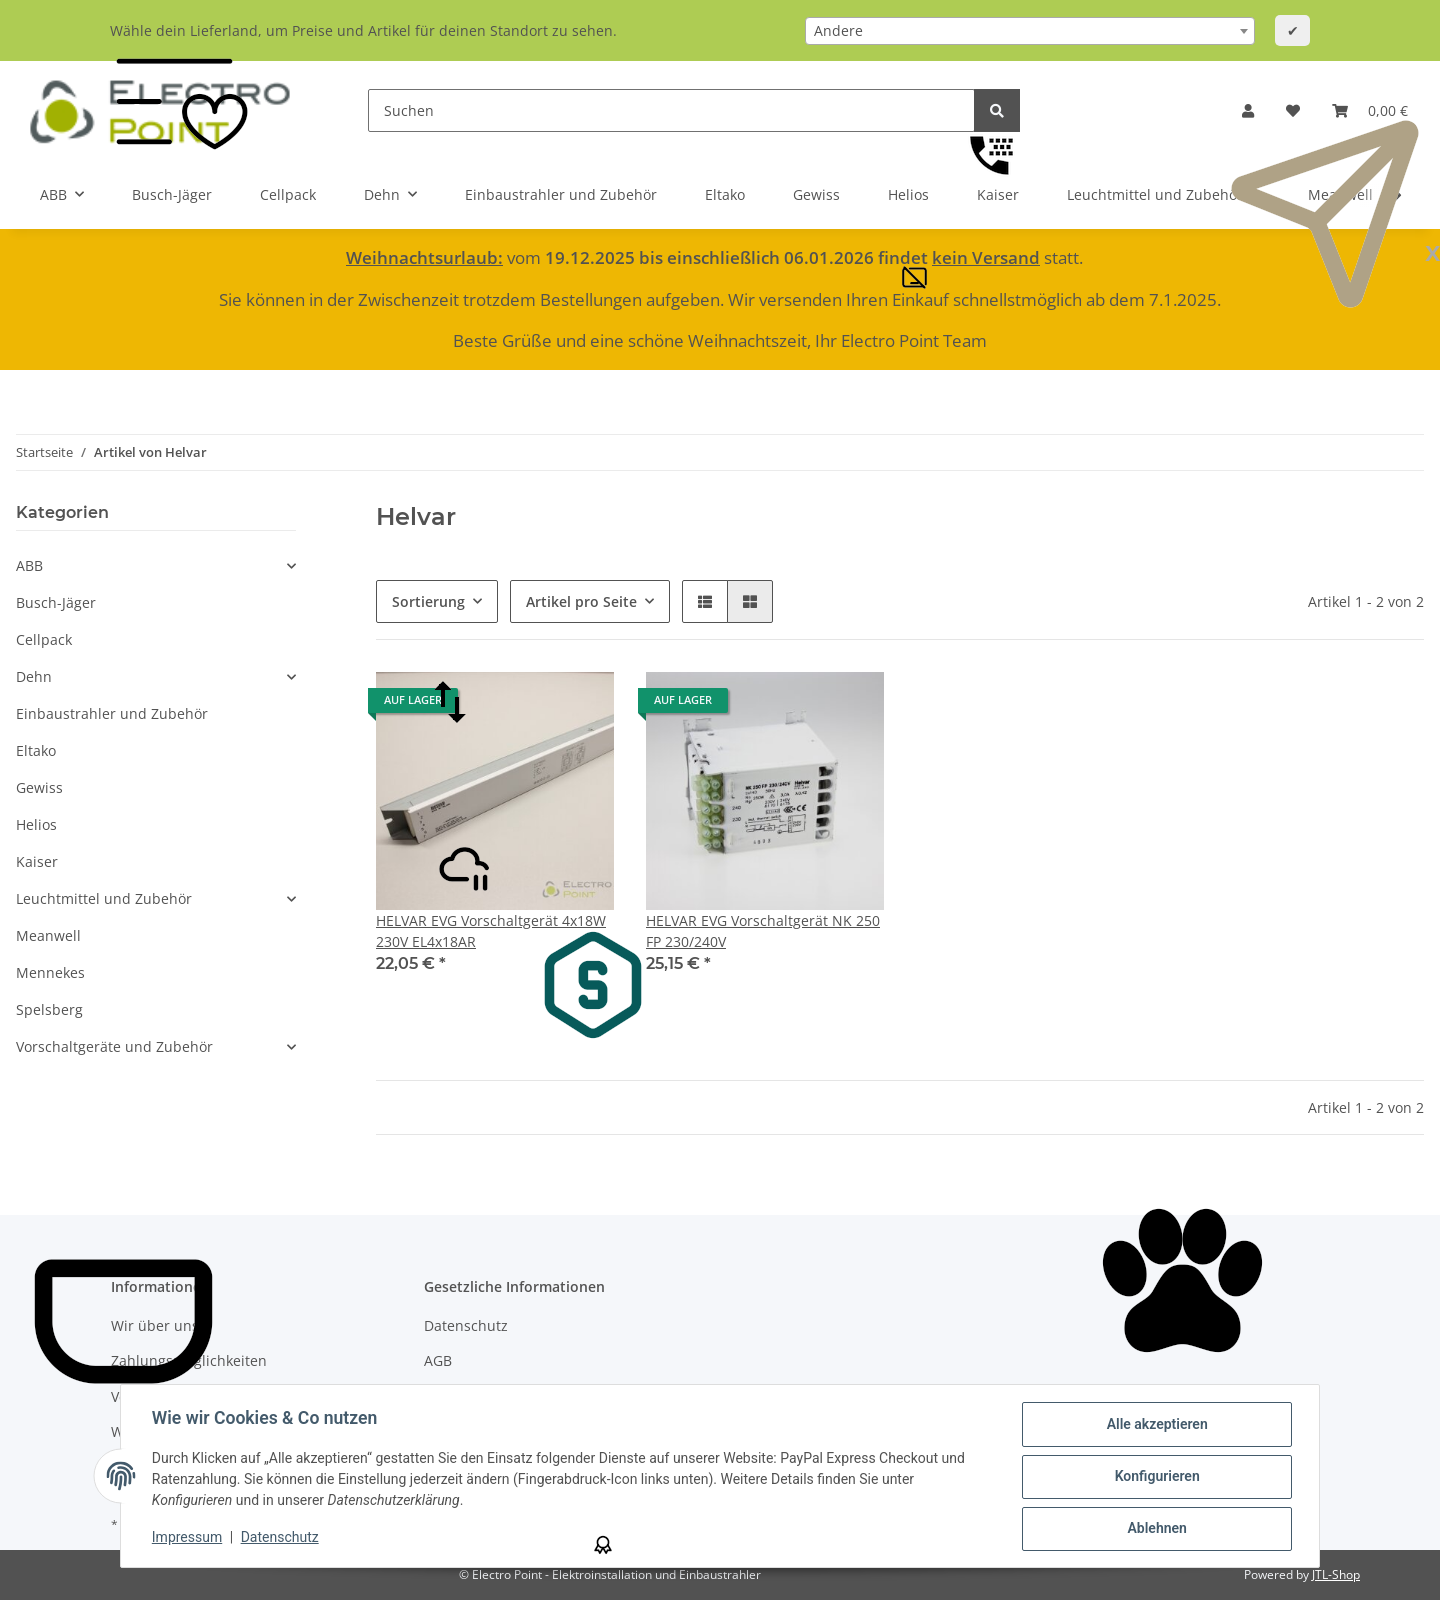 Image resolution: width=1440 pixels, height=1600 pixels. I want to click on swap or reorder items vertically, so click(450, 702).